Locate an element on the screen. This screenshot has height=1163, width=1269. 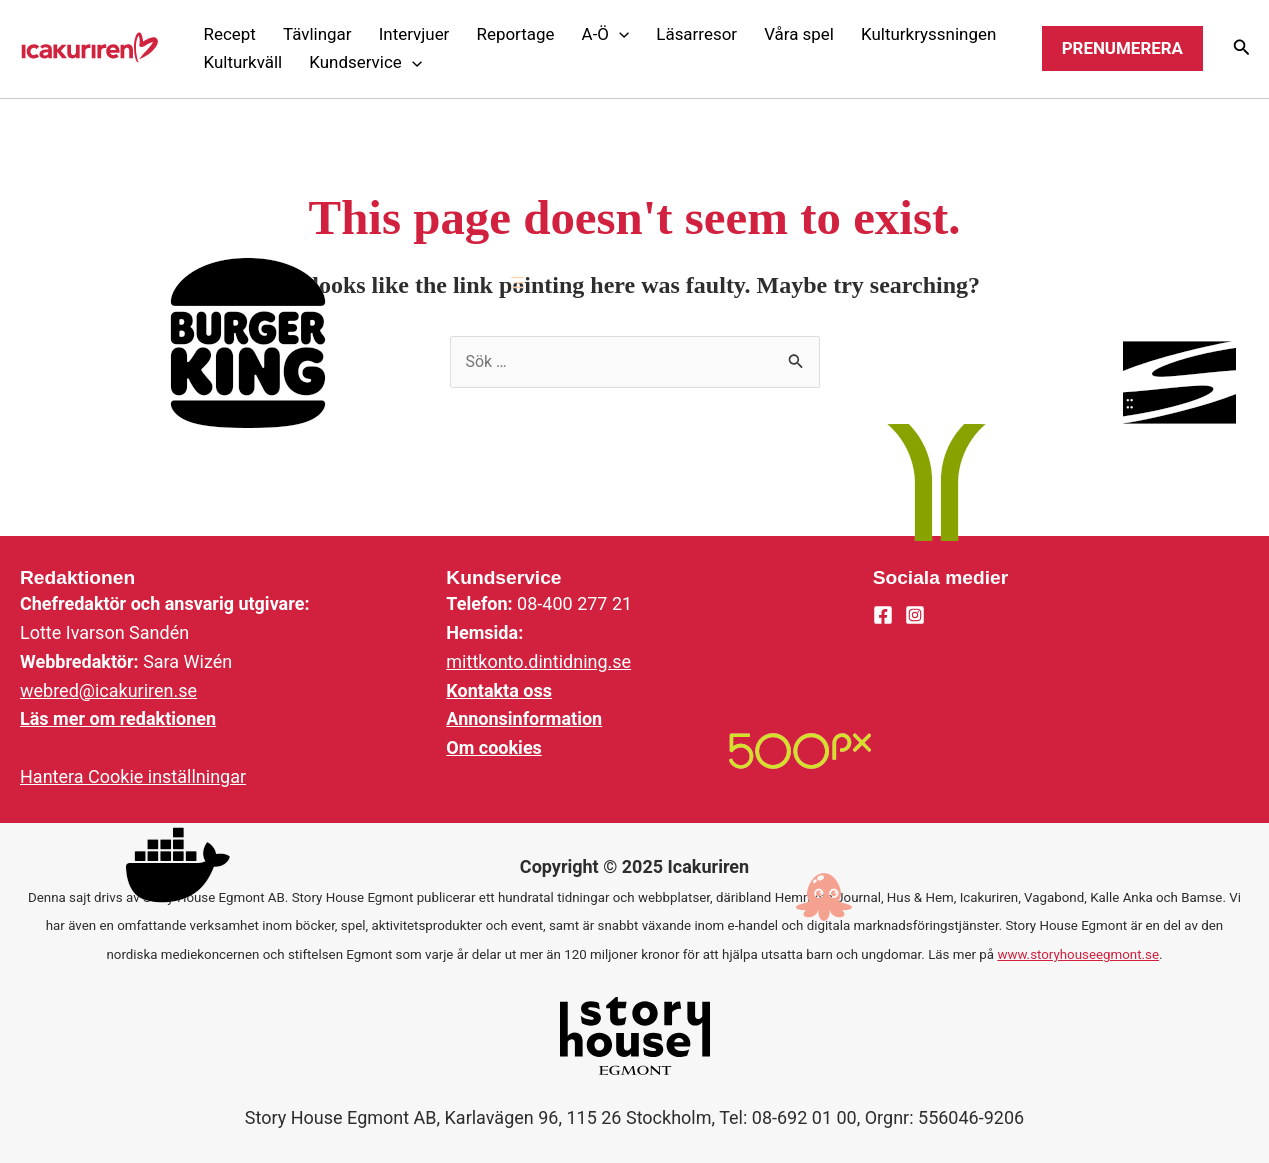
open navigation menu is located at coordinates (517, 282).